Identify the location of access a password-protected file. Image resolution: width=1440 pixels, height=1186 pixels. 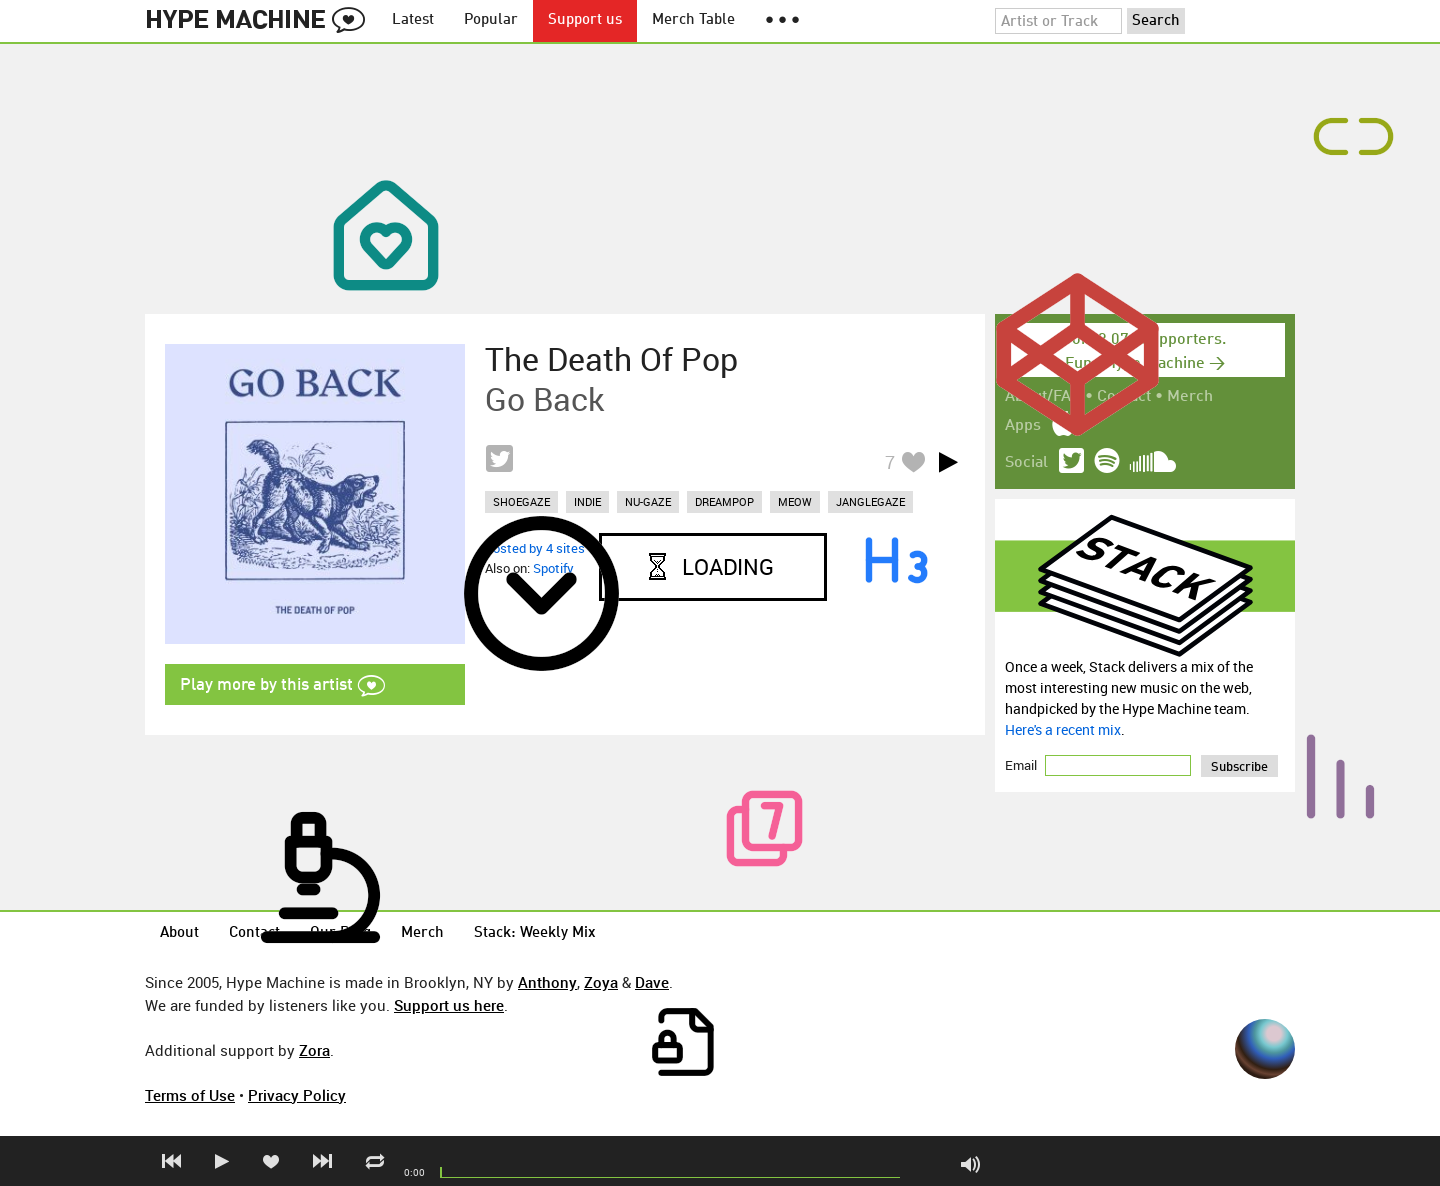
(686, 1042).